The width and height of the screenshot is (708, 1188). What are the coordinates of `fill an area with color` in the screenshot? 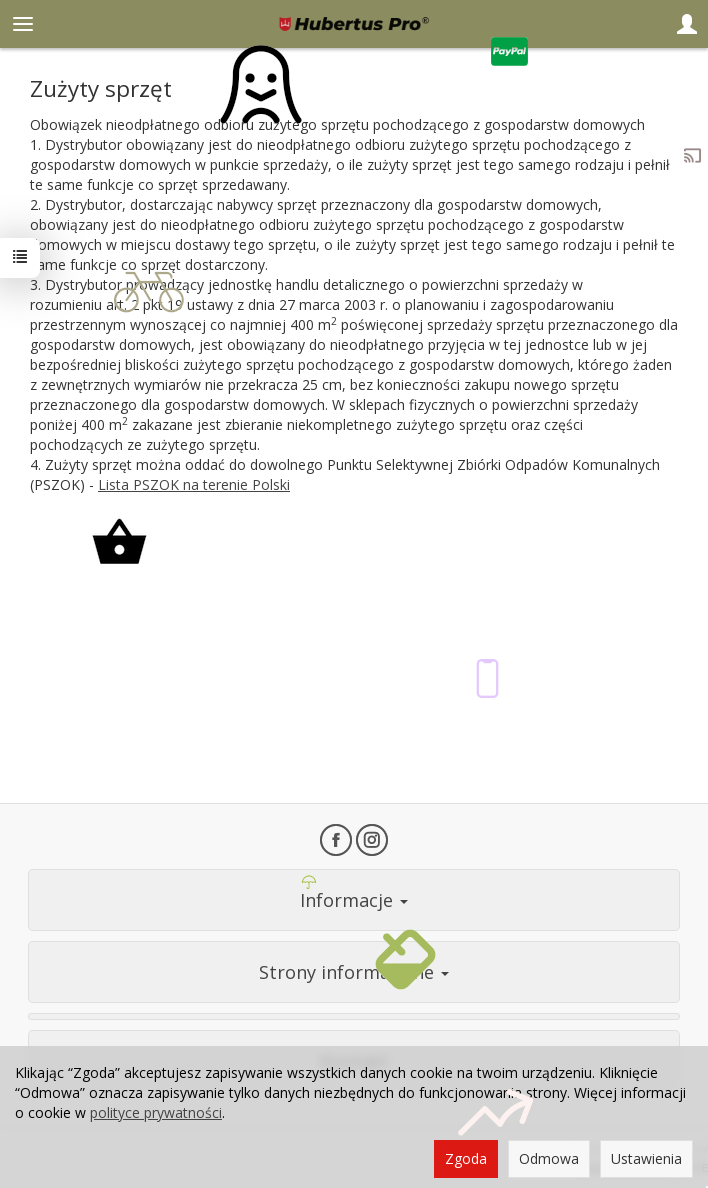 It's located at (405, 959).